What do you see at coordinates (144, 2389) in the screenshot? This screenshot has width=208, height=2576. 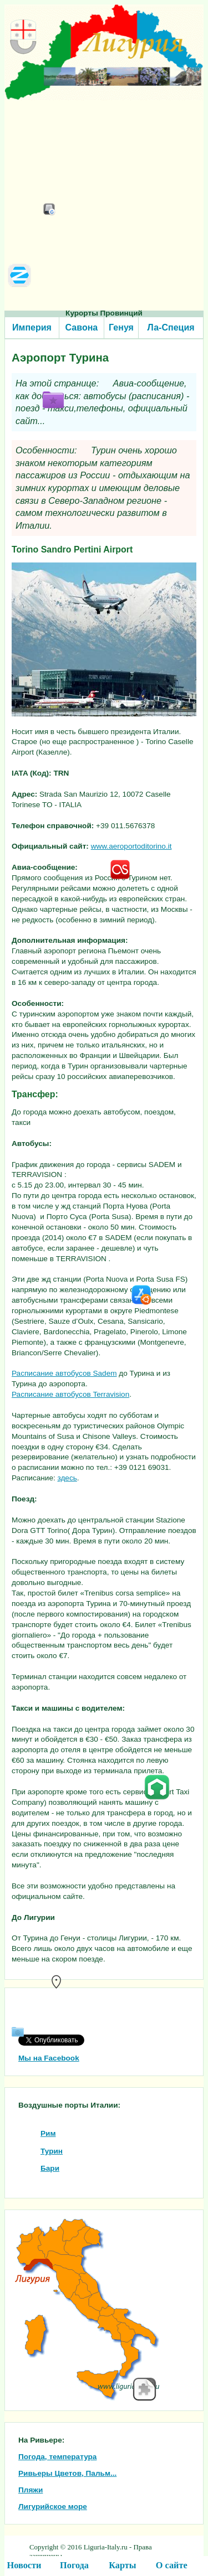 I see `open libreoffice templates` at bounding box center [144, 2389].